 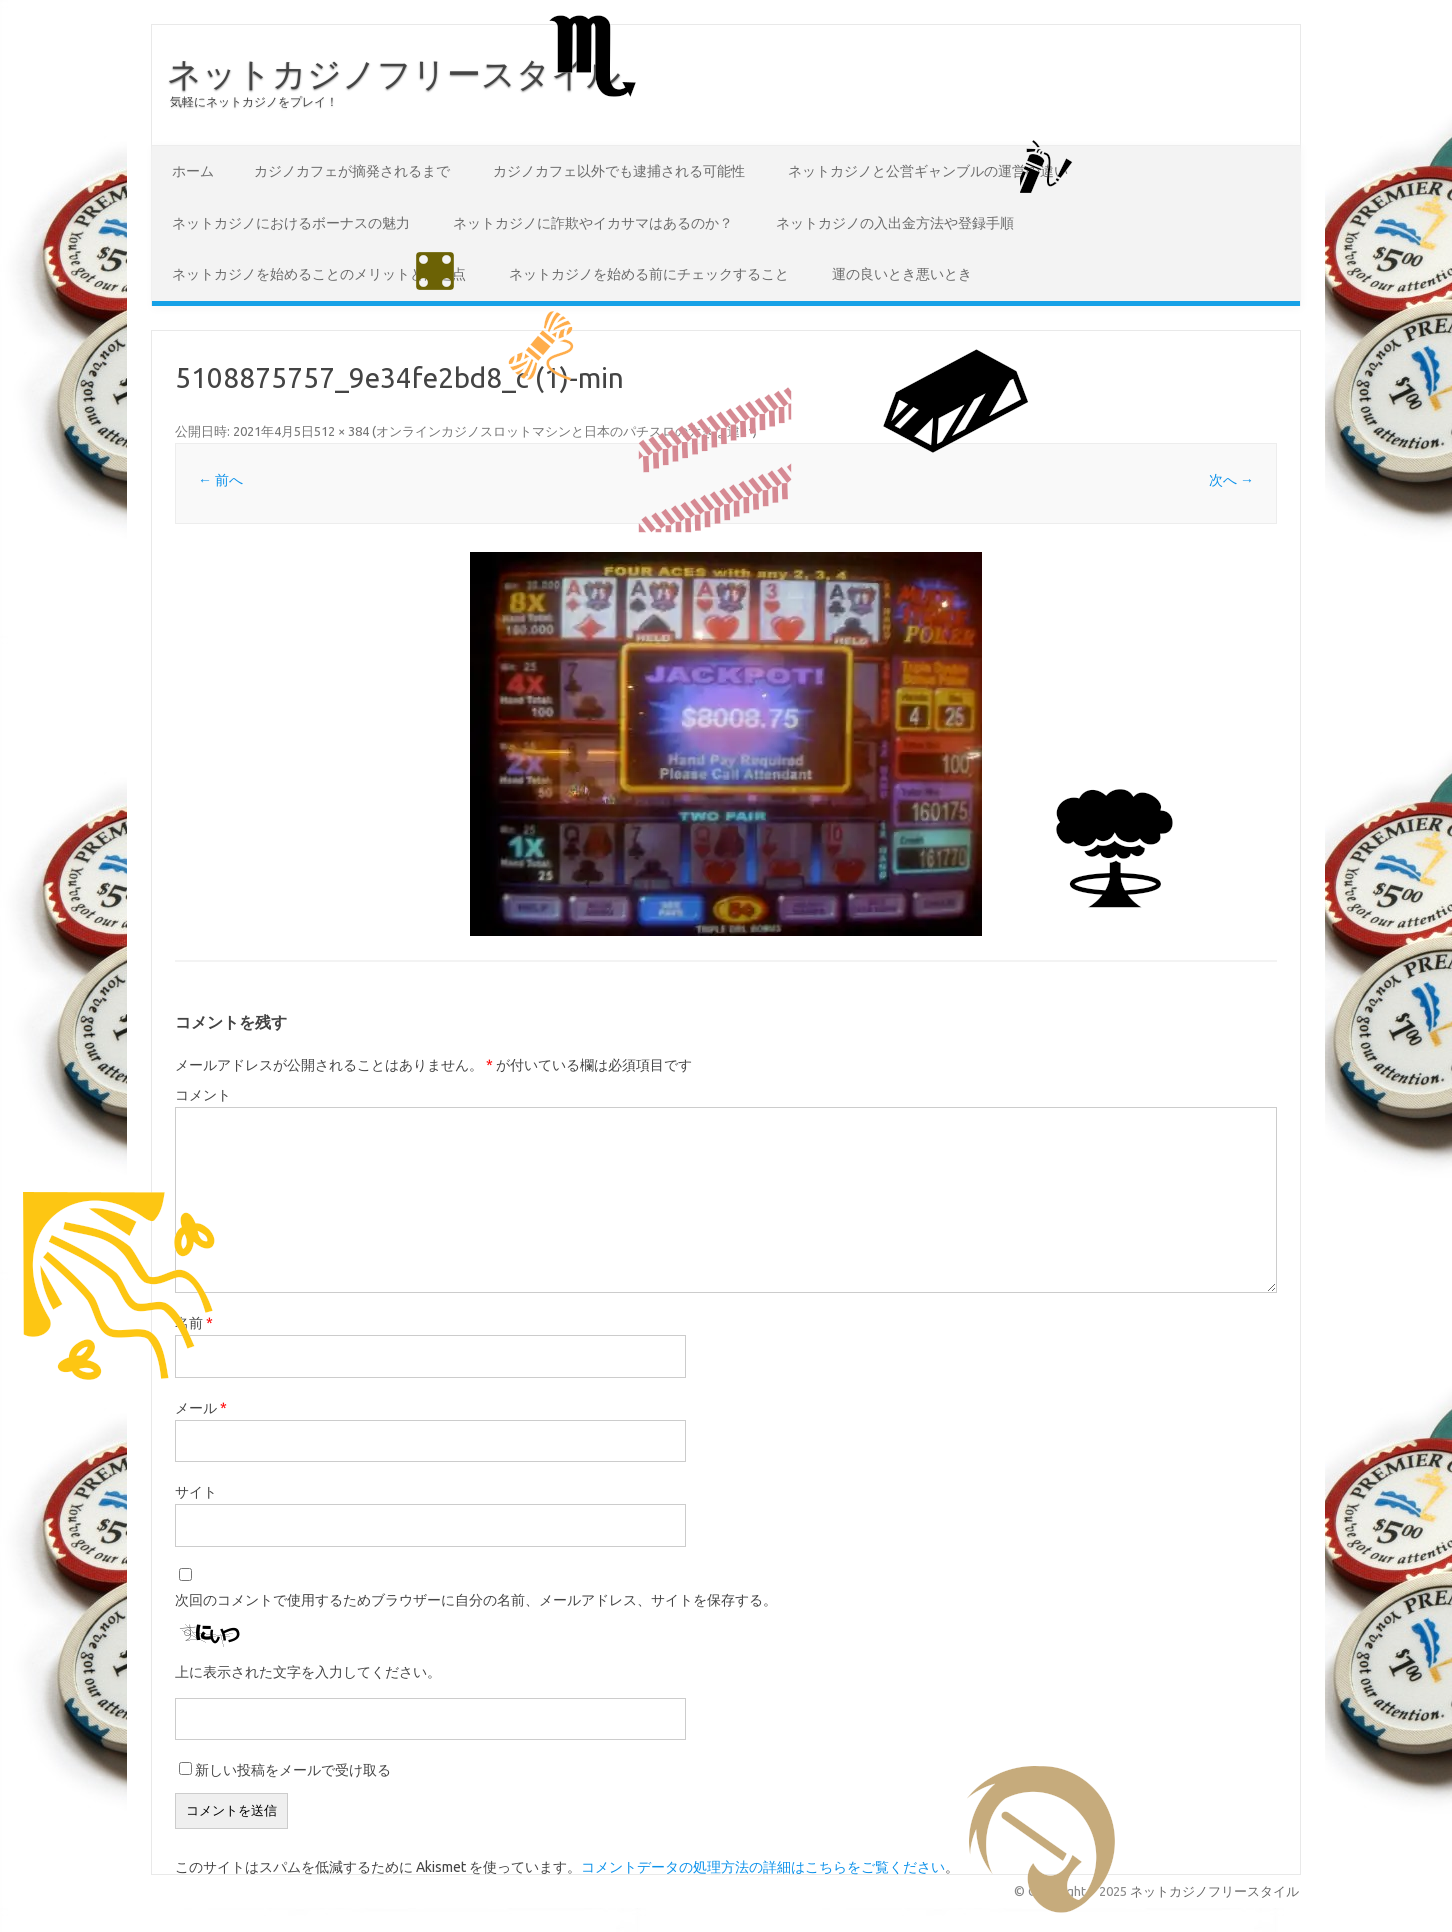 What do you see at coordinates (435, 271) in the screenshot?
I see `roll the dice or randomize` at bounding box center [435, 271].